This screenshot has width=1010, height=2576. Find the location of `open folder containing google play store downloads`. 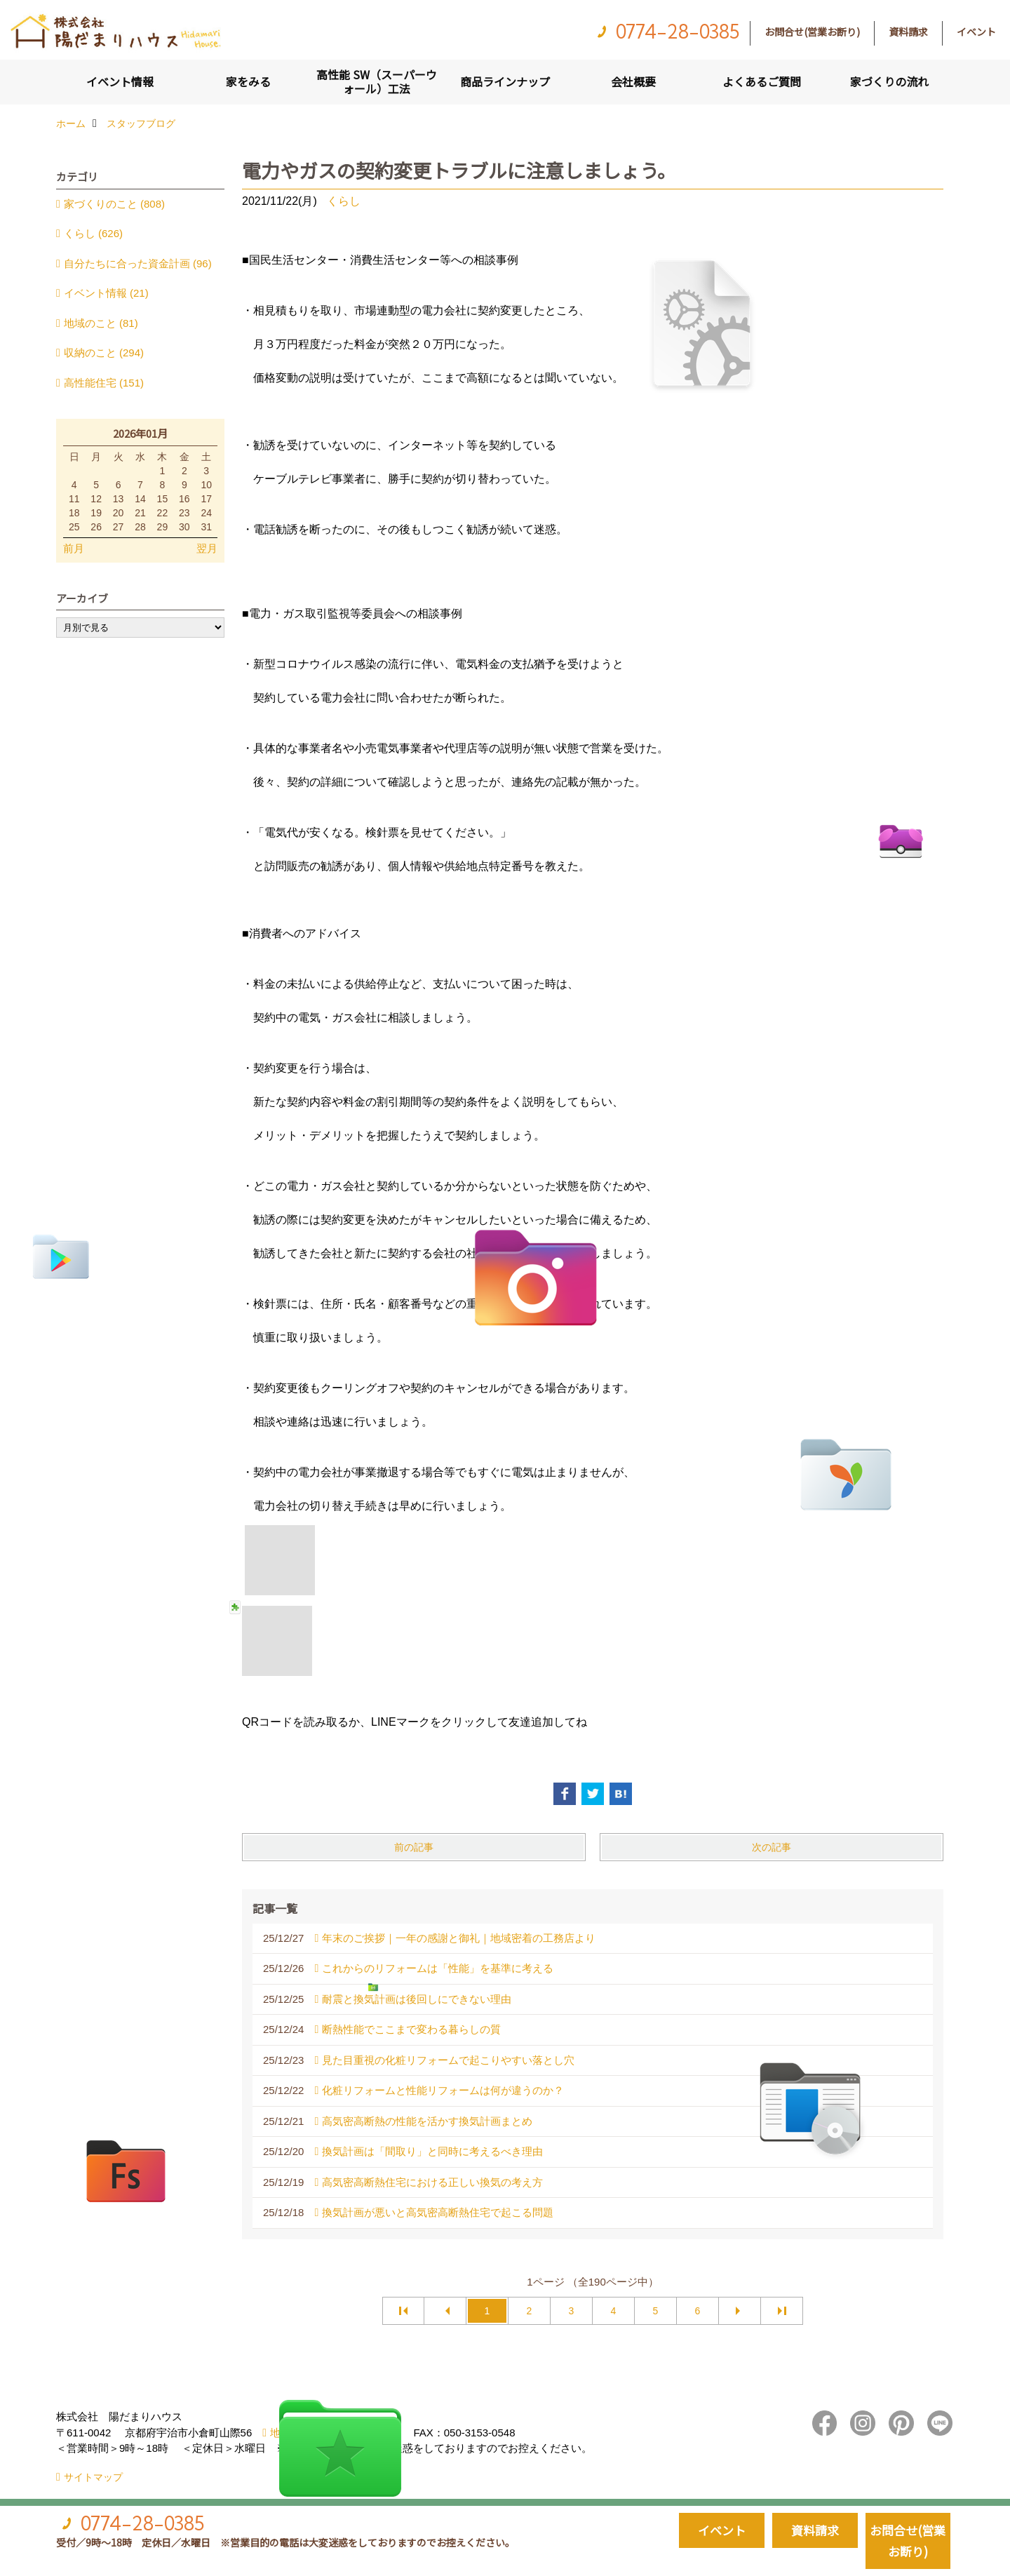

open folder containing google play store downloads is located at coordinates (60, 1258).